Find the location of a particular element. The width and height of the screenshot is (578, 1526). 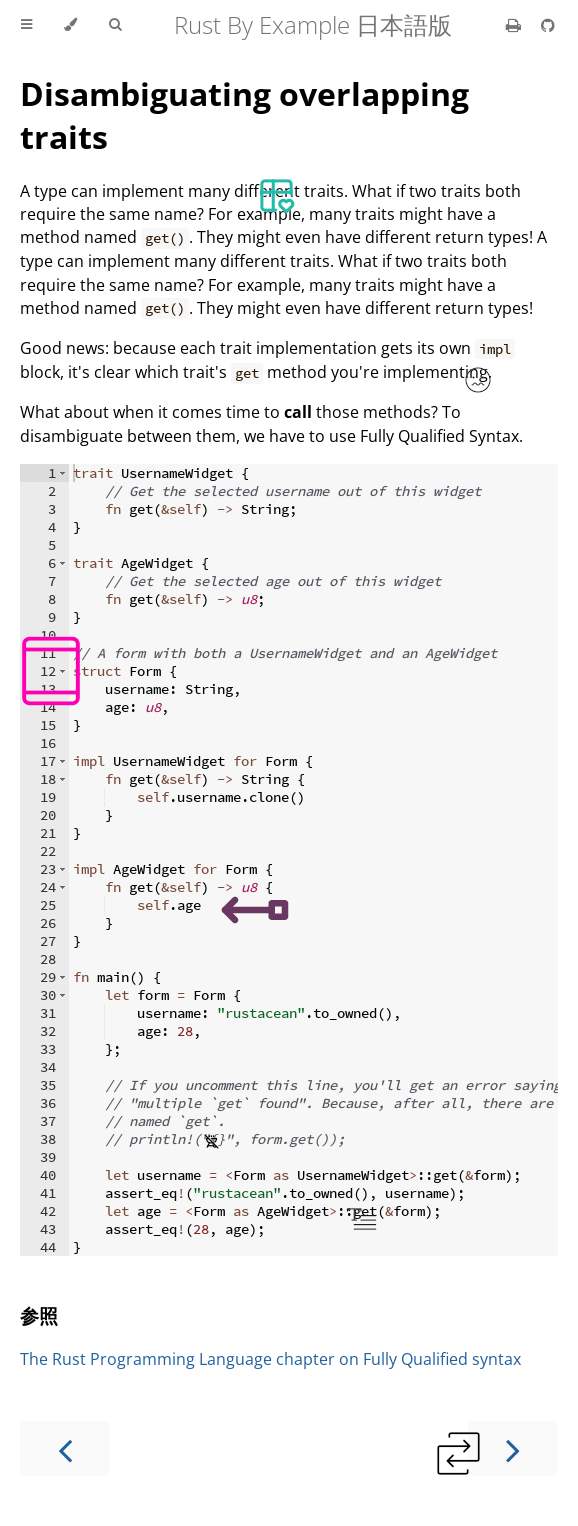

go back to previous screen is located at coordinates (255, 910).